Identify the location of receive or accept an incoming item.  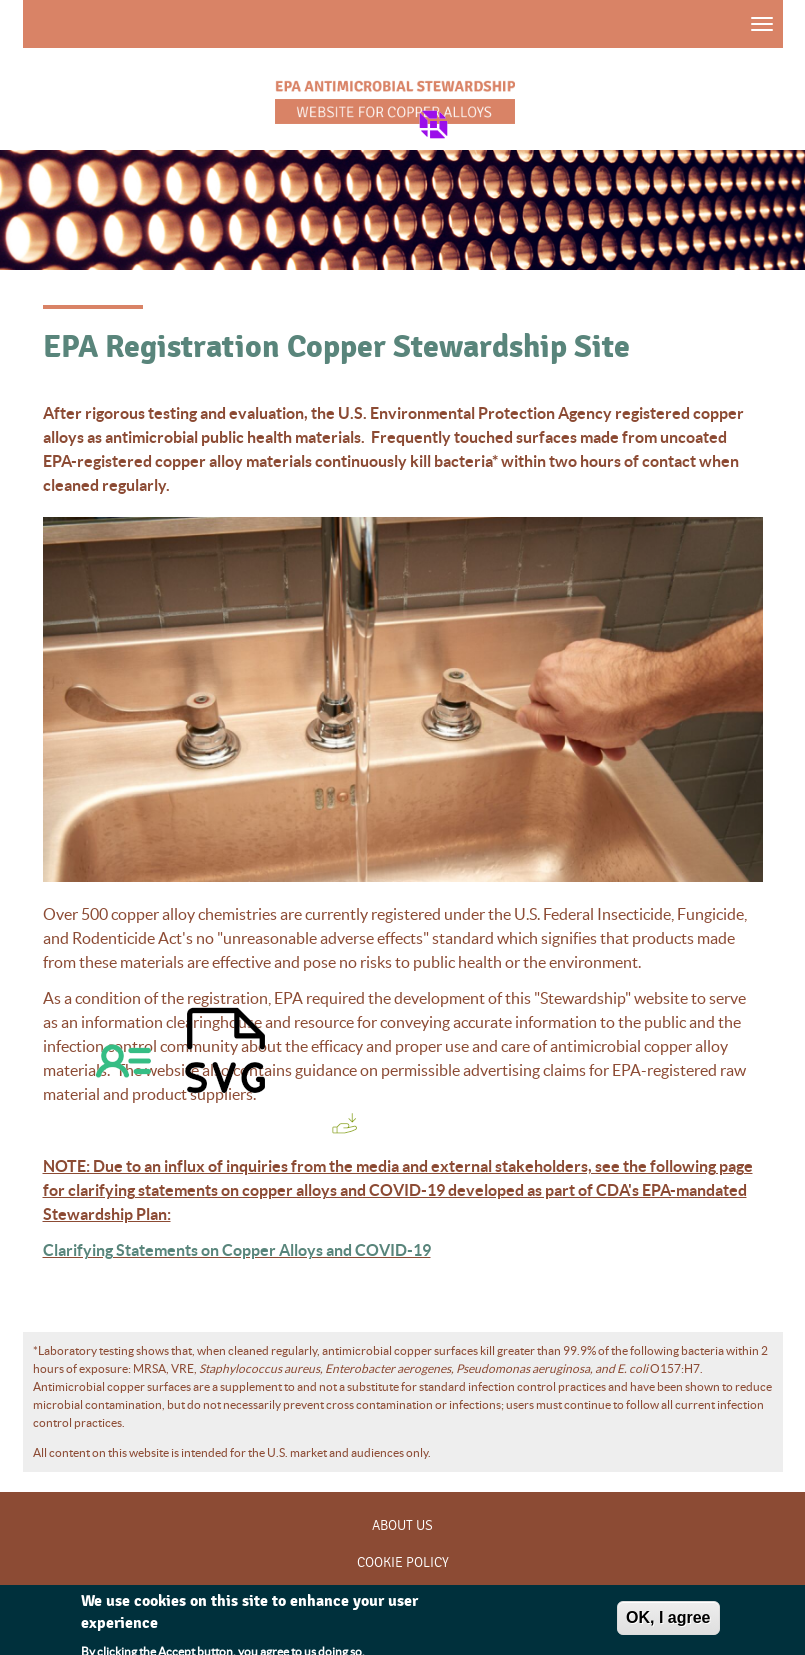
(345, 1124).